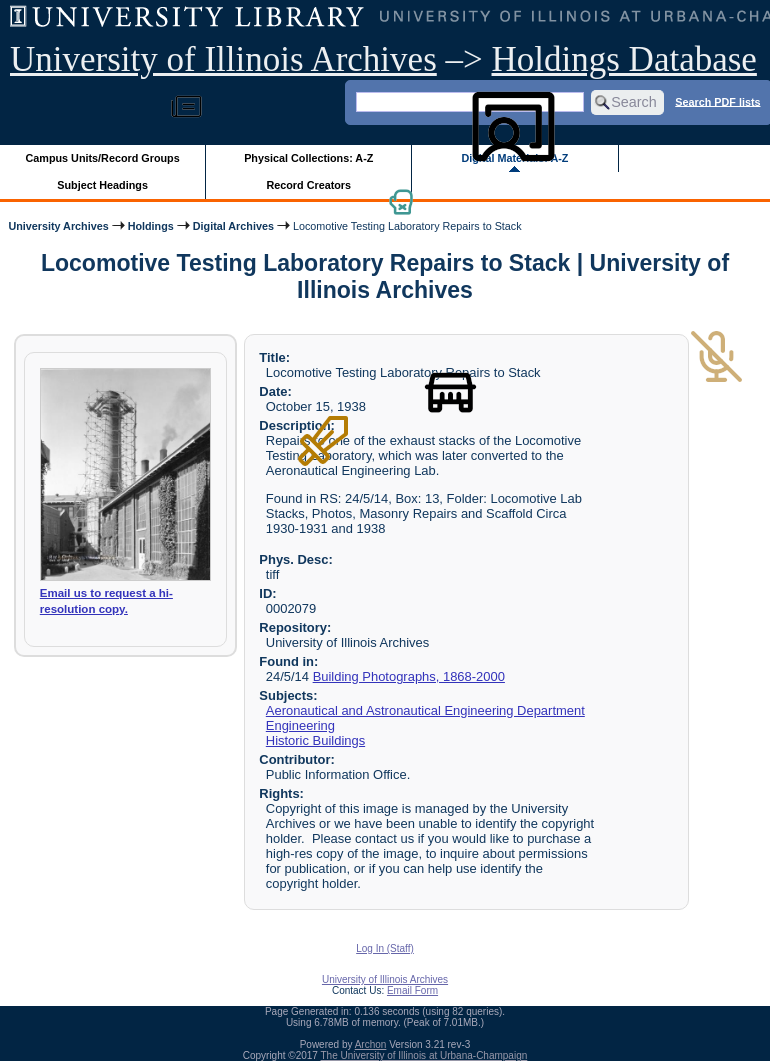  What do you see at coordinates (450, 393) in the screenshot?
I see `select off-road vehicle type` at bounding box center [450, 393].